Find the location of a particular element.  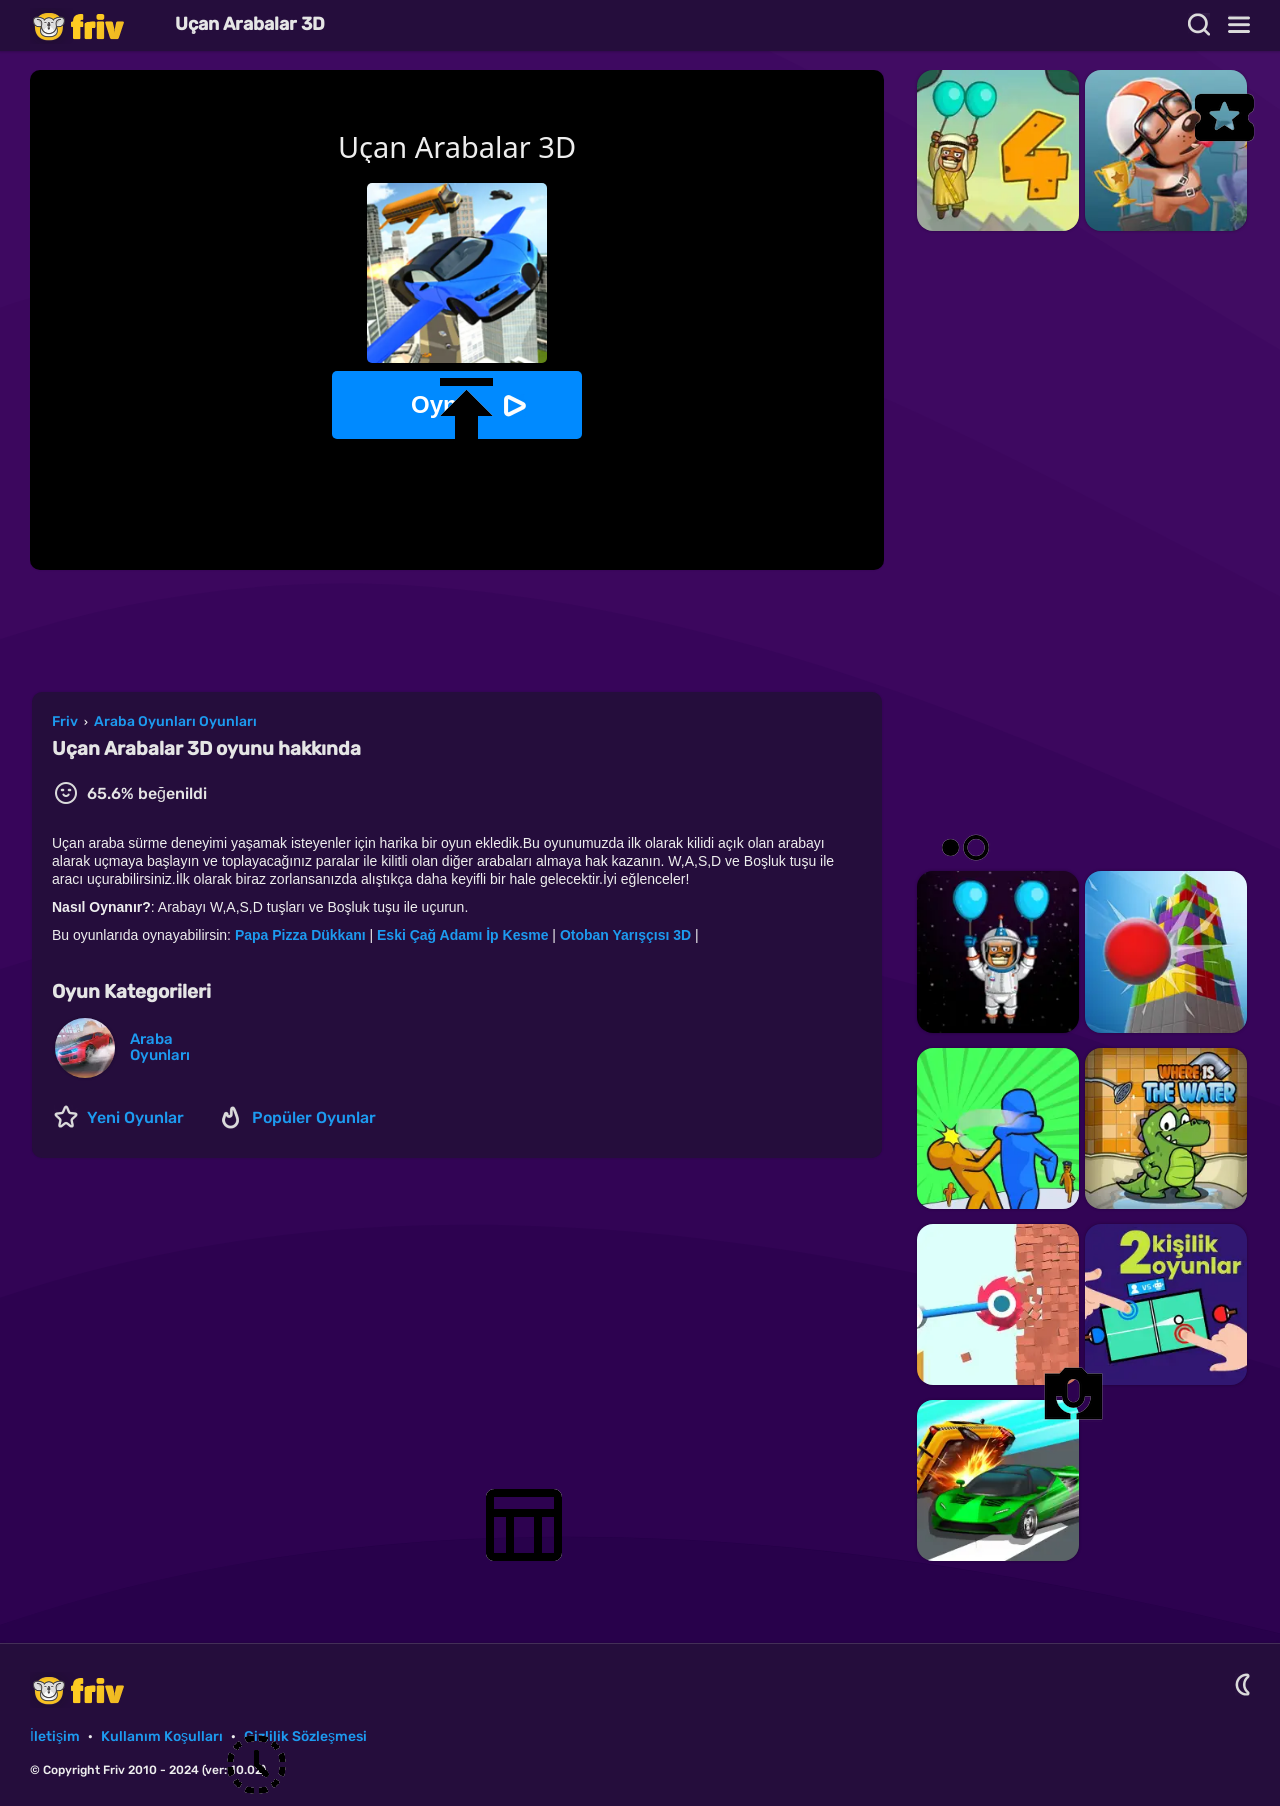

grant camera and microphone permissions is located at coordinates (1073, 1393).